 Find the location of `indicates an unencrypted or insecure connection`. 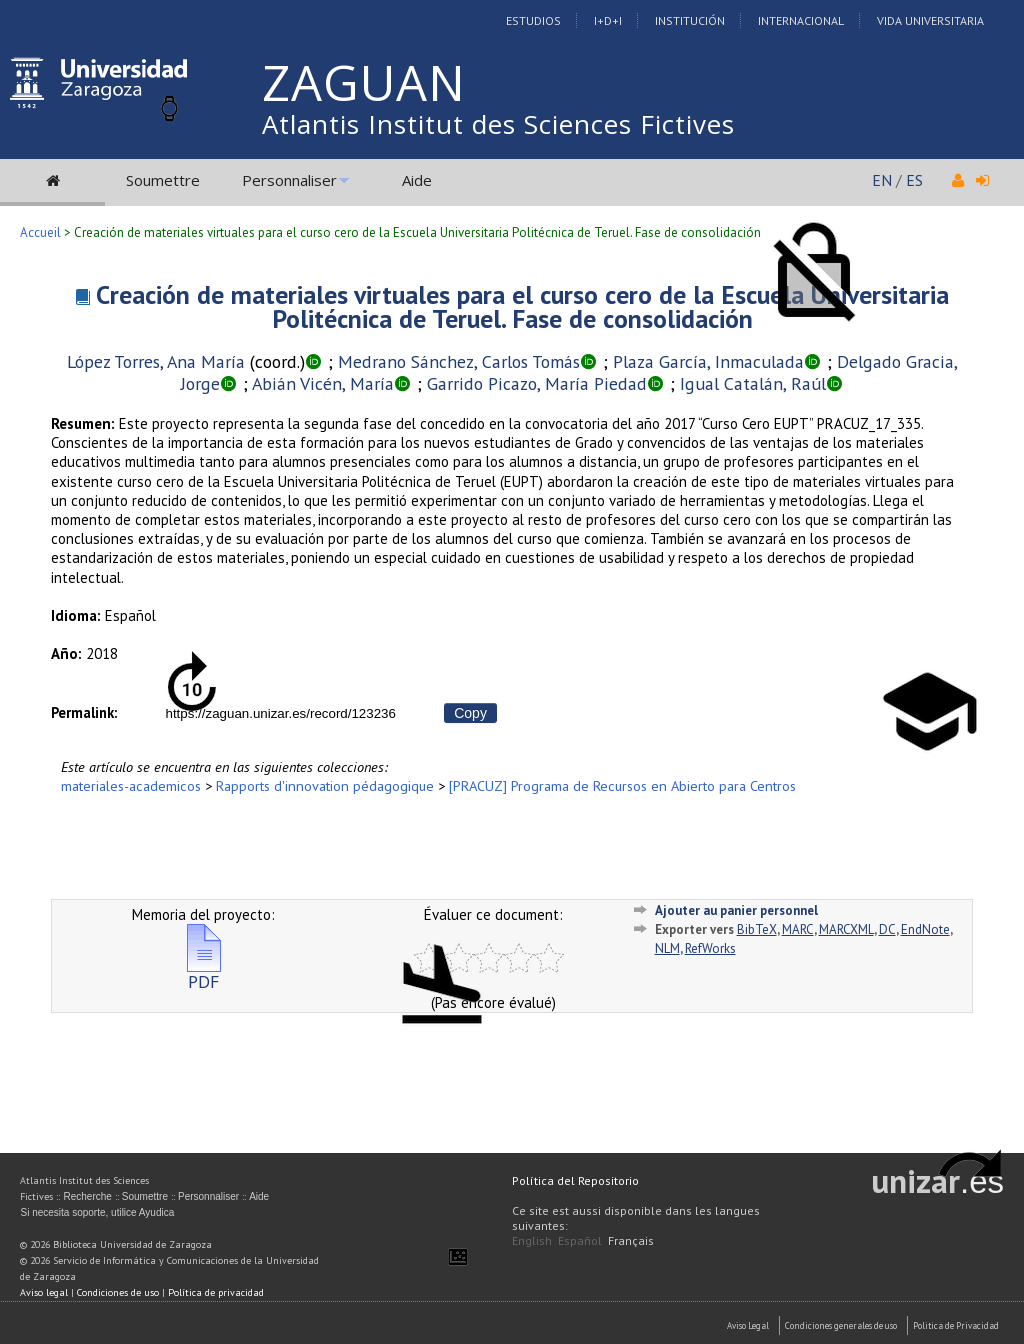

indicates an unencrypted or insecure connection is located at coordinates (814, 272).